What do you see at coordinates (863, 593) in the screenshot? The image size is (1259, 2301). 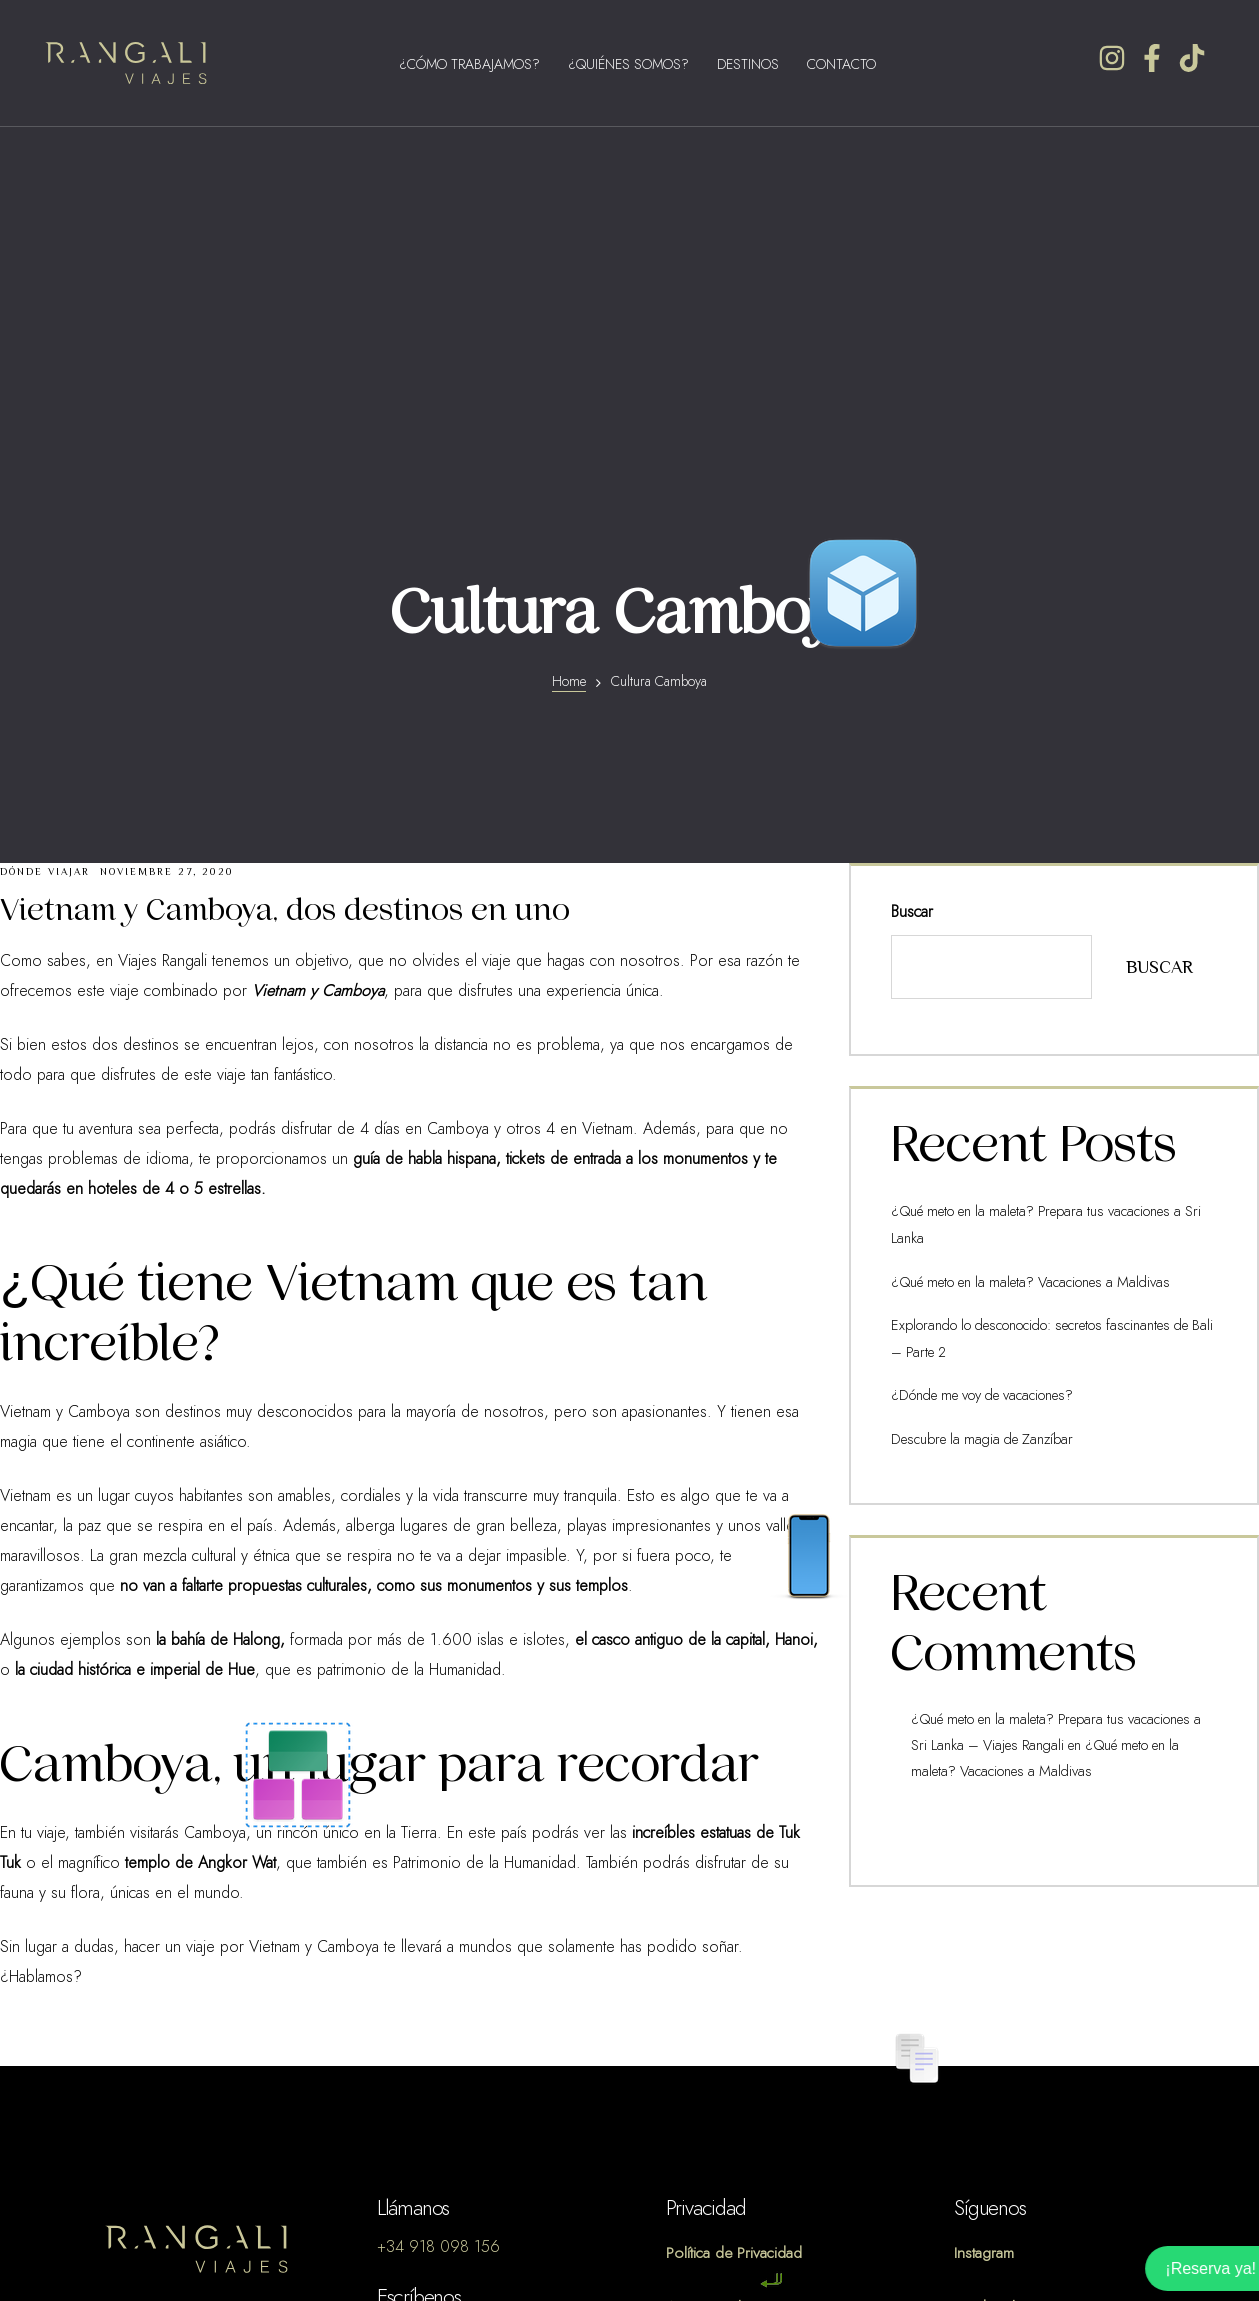 I see `access 3D model or USD file viewer` at bounding box center [863, 593].